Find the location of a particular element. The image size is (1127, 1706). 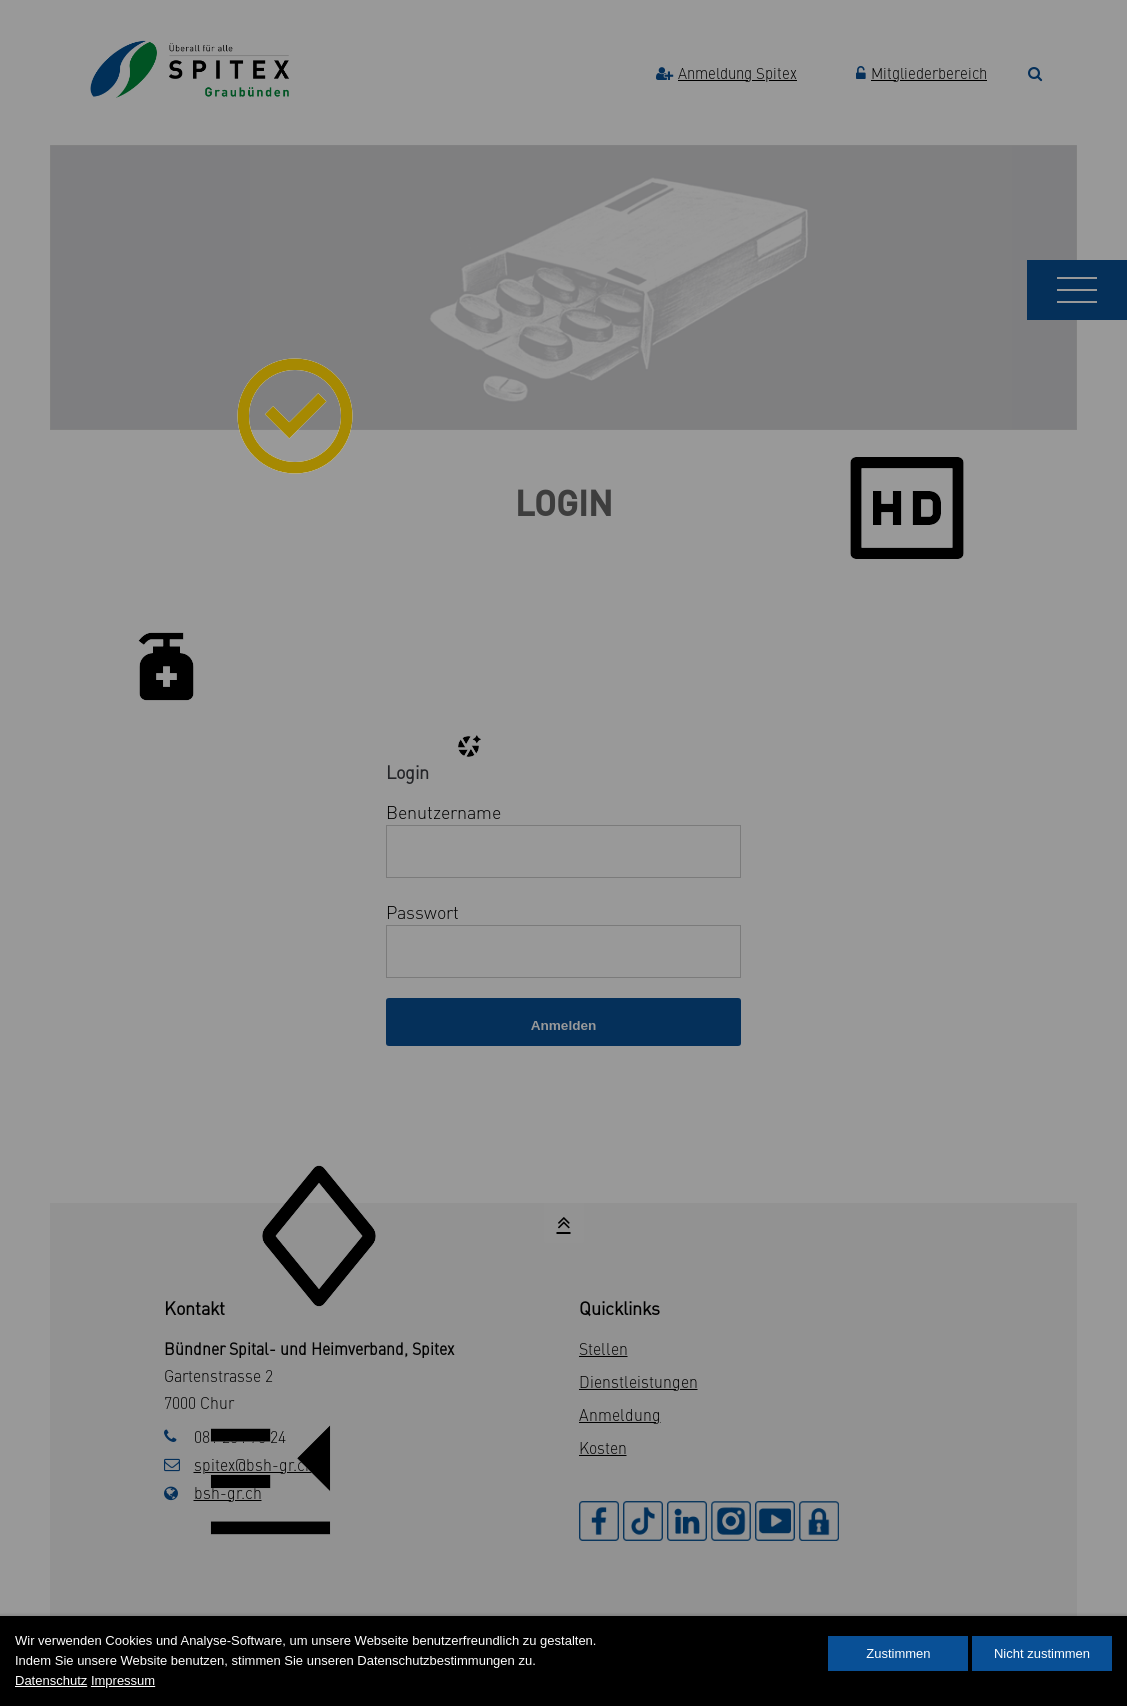

indicates high-definition video quality is available is located at coordinates (907, 508).